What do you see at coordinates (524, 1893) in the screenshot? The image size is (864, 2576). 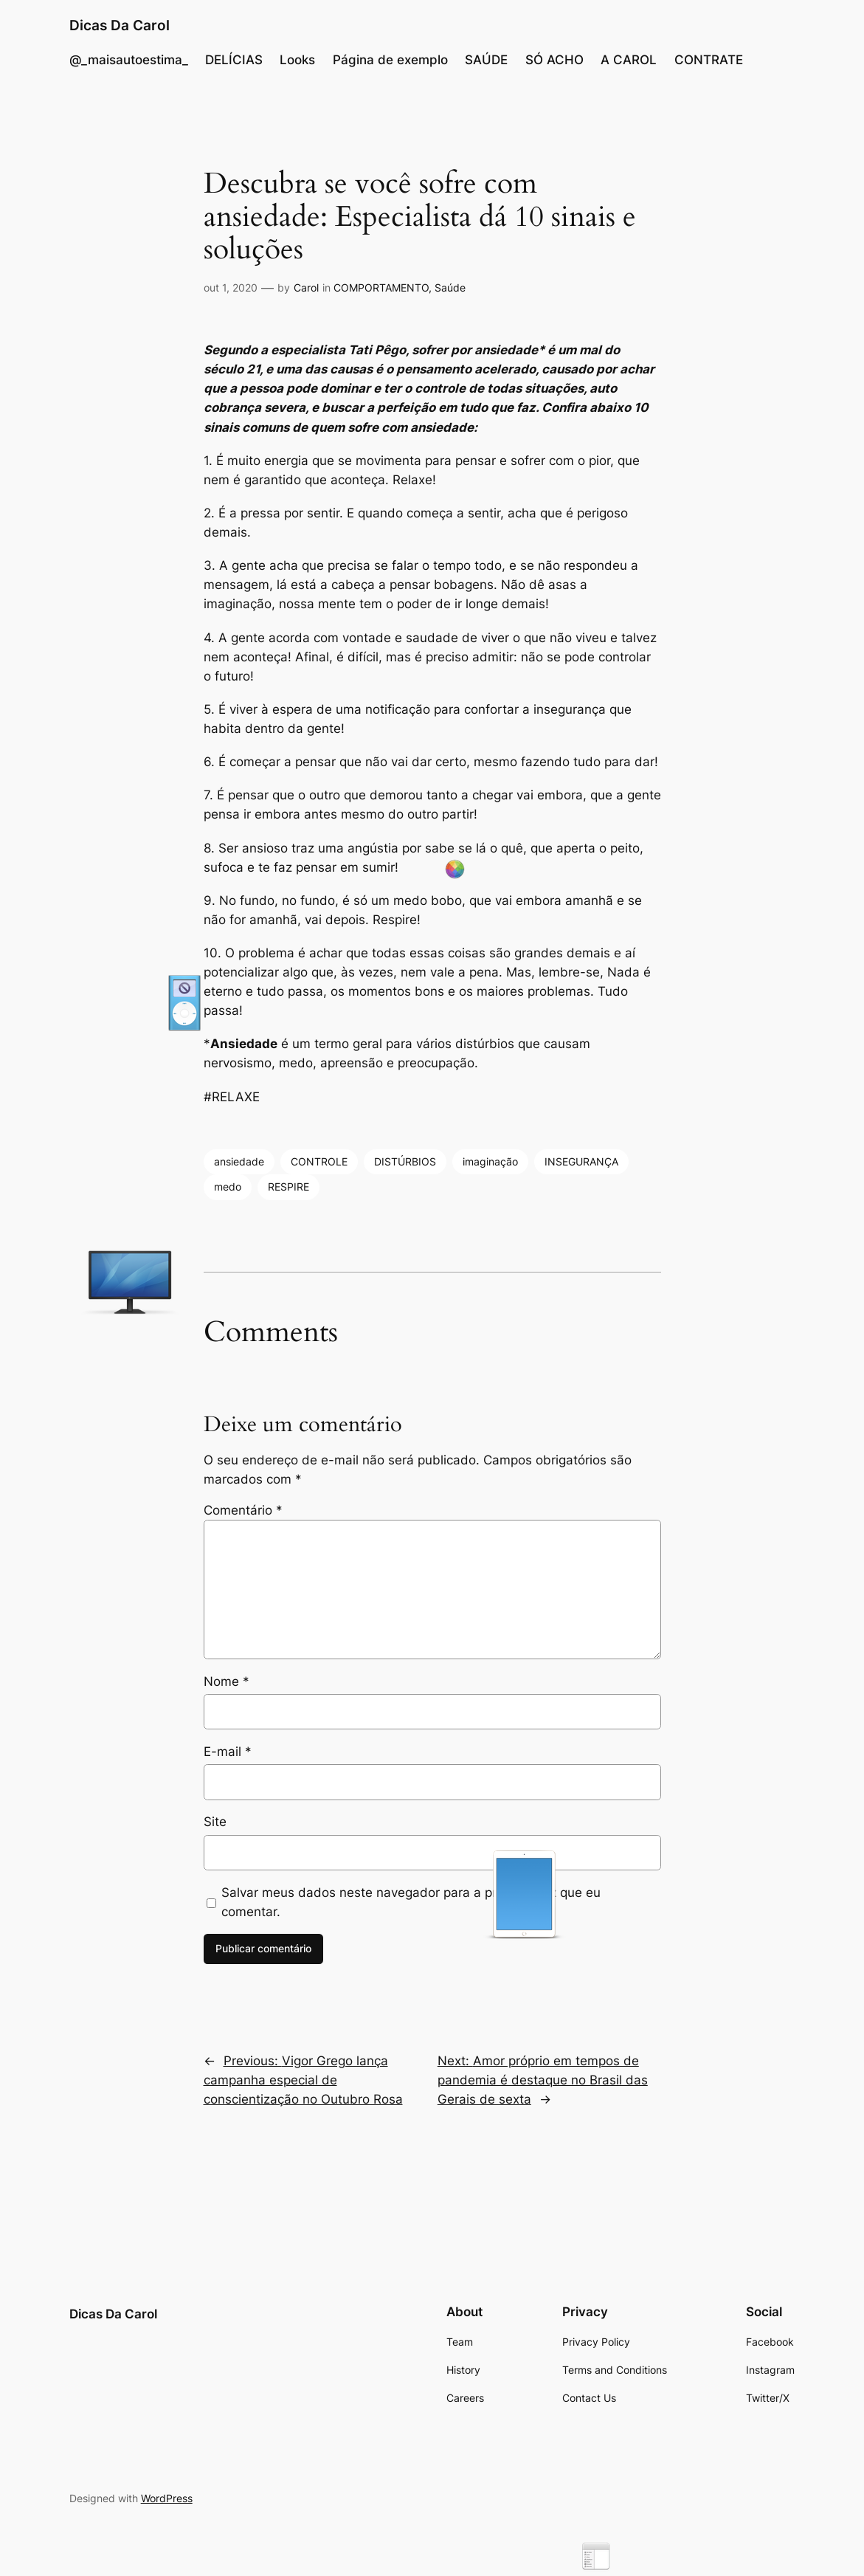 I see `connected ipad pro device` at bounding box center [524, 1893].